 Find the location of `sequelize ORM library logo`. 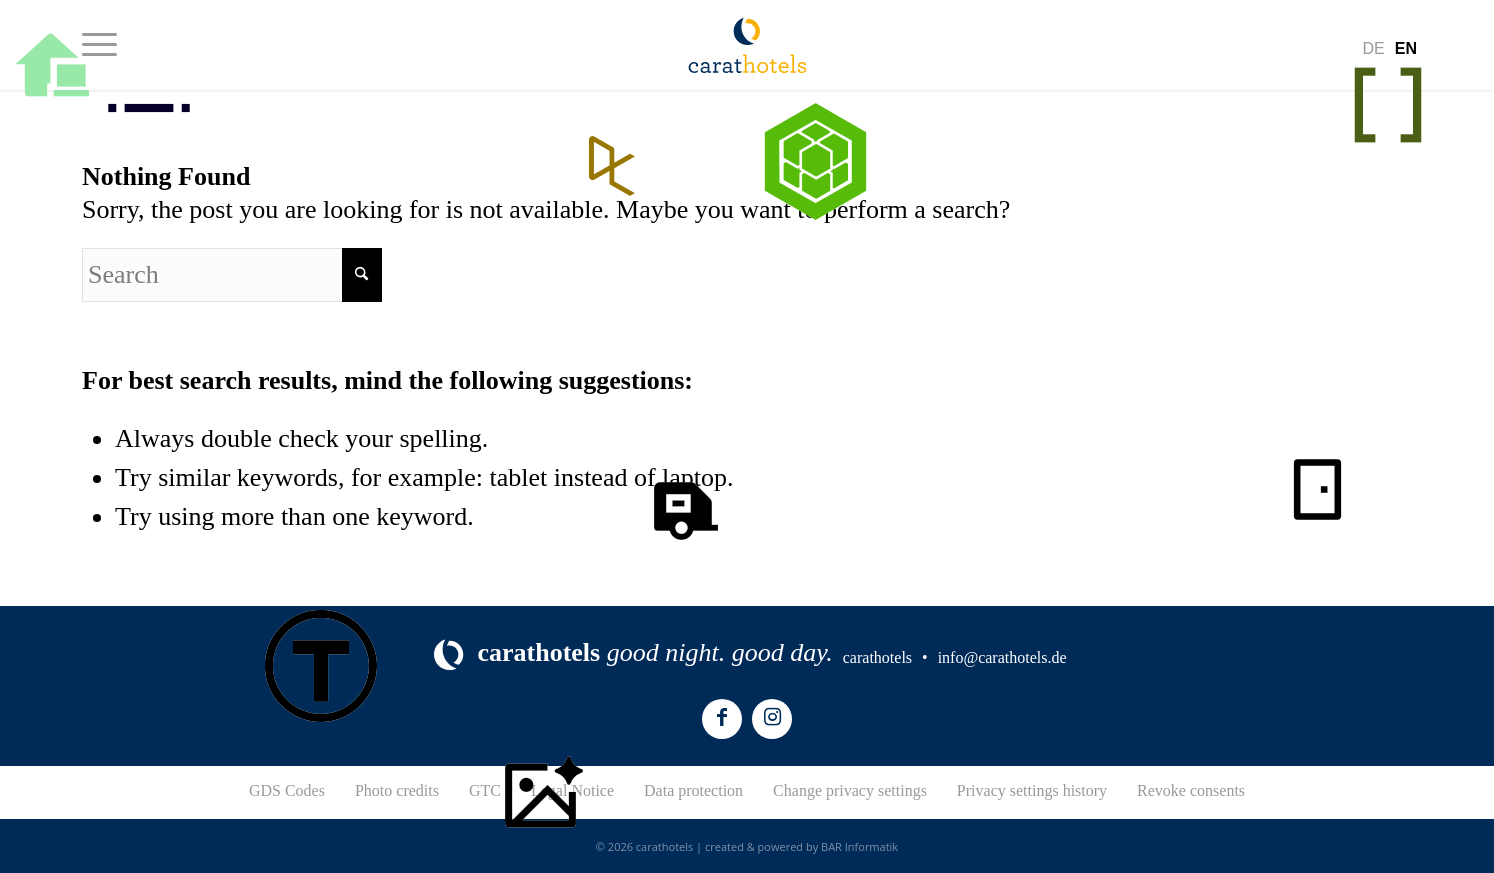

sequelize ORM library logo is located at coordinates (815, 161).